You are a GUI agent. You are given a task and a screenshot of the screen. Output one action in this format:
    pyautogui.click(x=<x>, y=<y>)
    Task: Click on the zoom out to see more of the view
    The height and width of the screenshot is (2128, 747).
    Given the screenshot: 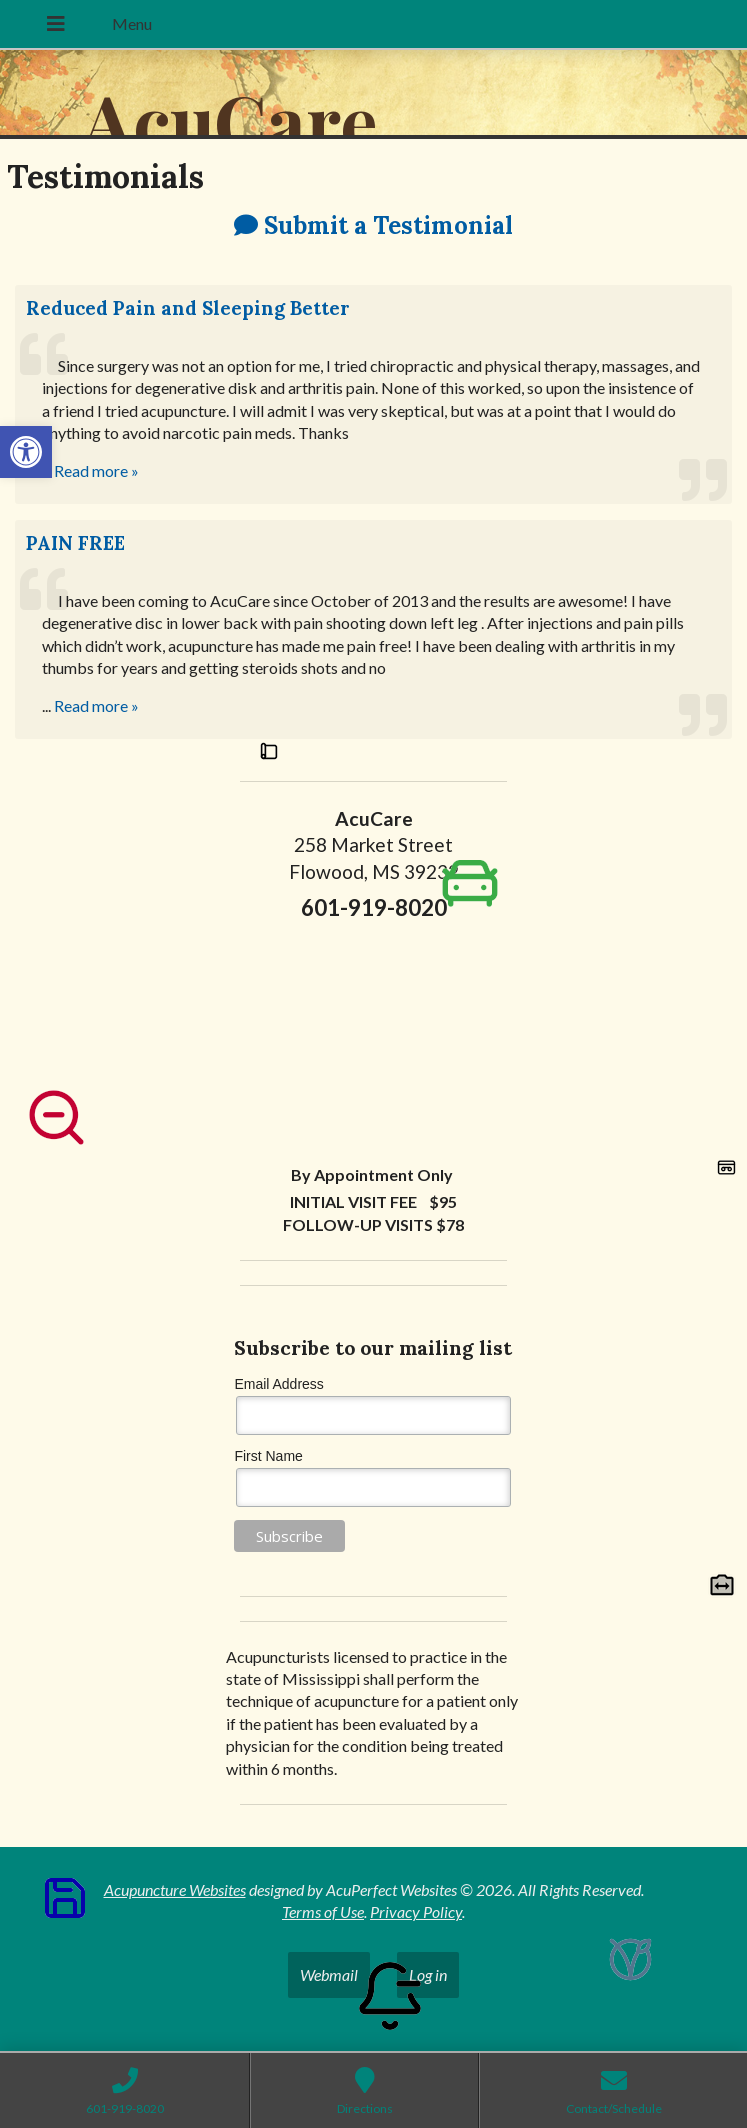 What is the action you would take?
    pyautogui.click(x=56, y=1117)
    